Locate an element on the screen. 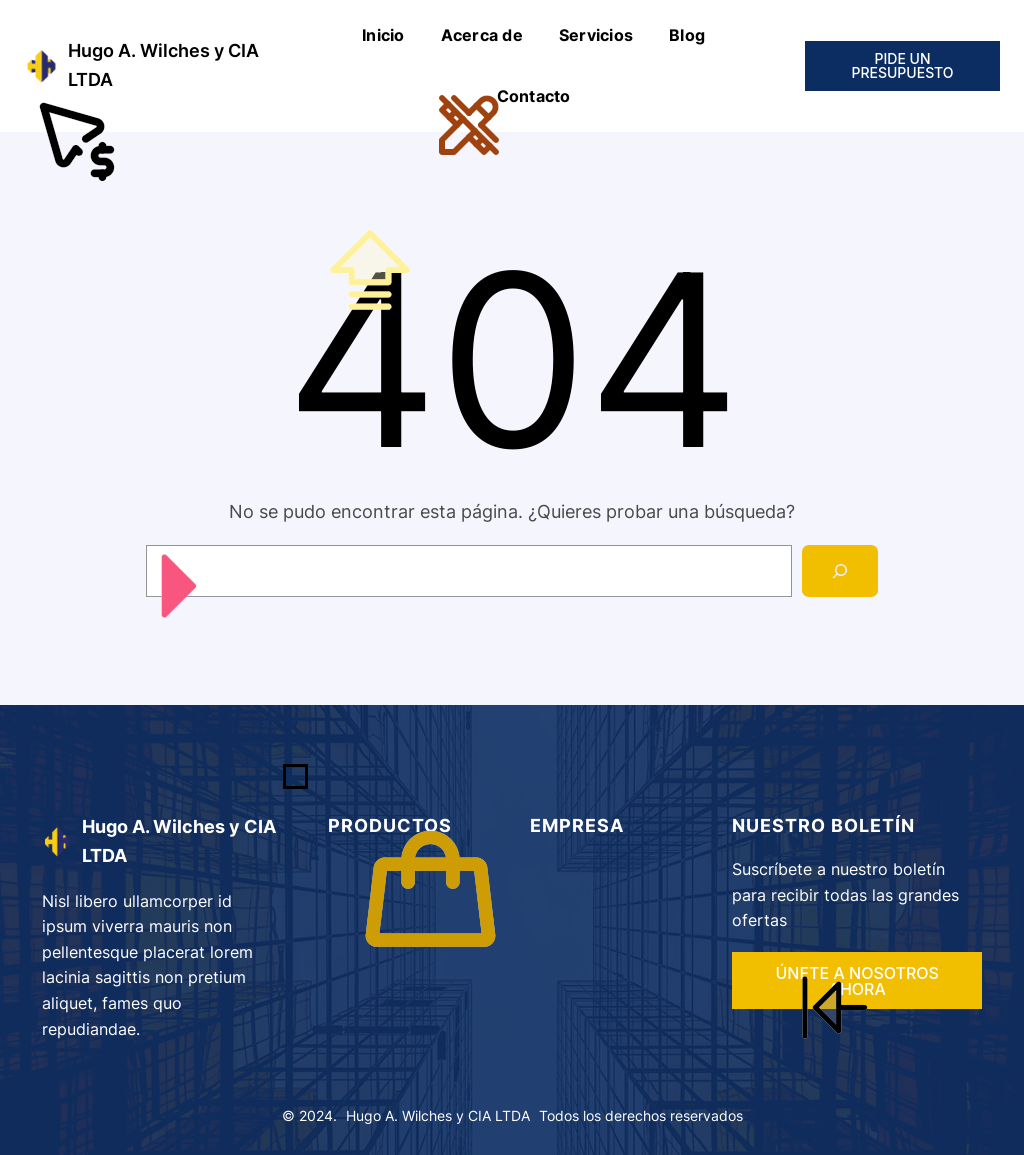 Image resolution: width=1024 pixels, height=1155 pixels. upload multiple files or items is located at coordinates (370, 273).